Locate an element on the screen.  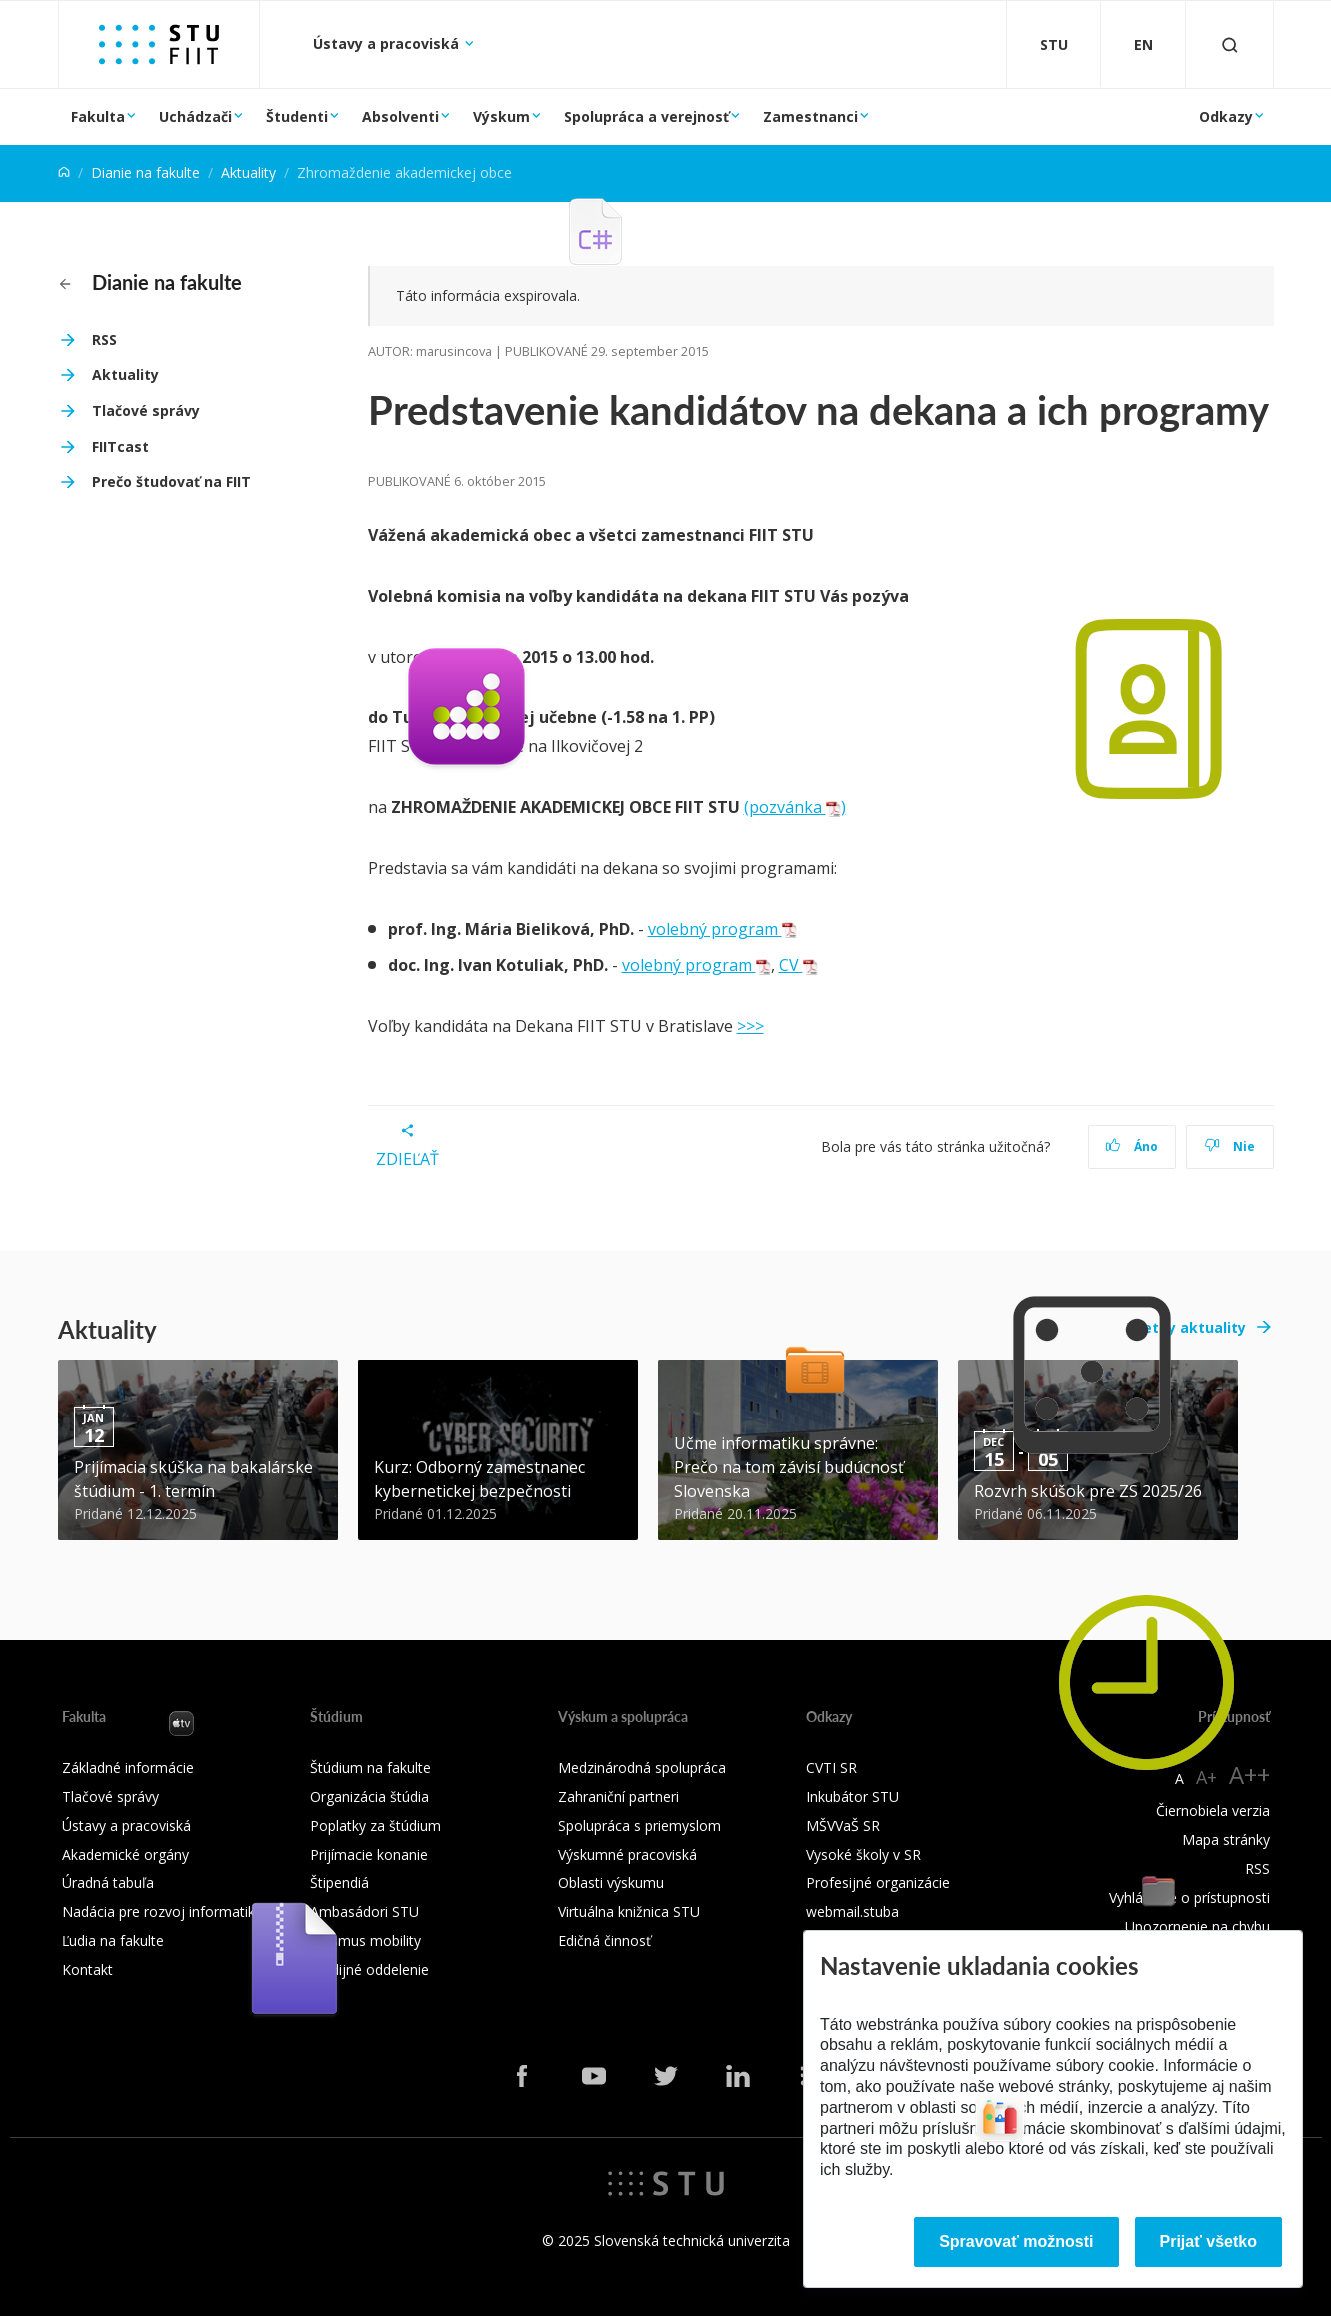
view recently used emojis is located at coordinates (1146, 1682).